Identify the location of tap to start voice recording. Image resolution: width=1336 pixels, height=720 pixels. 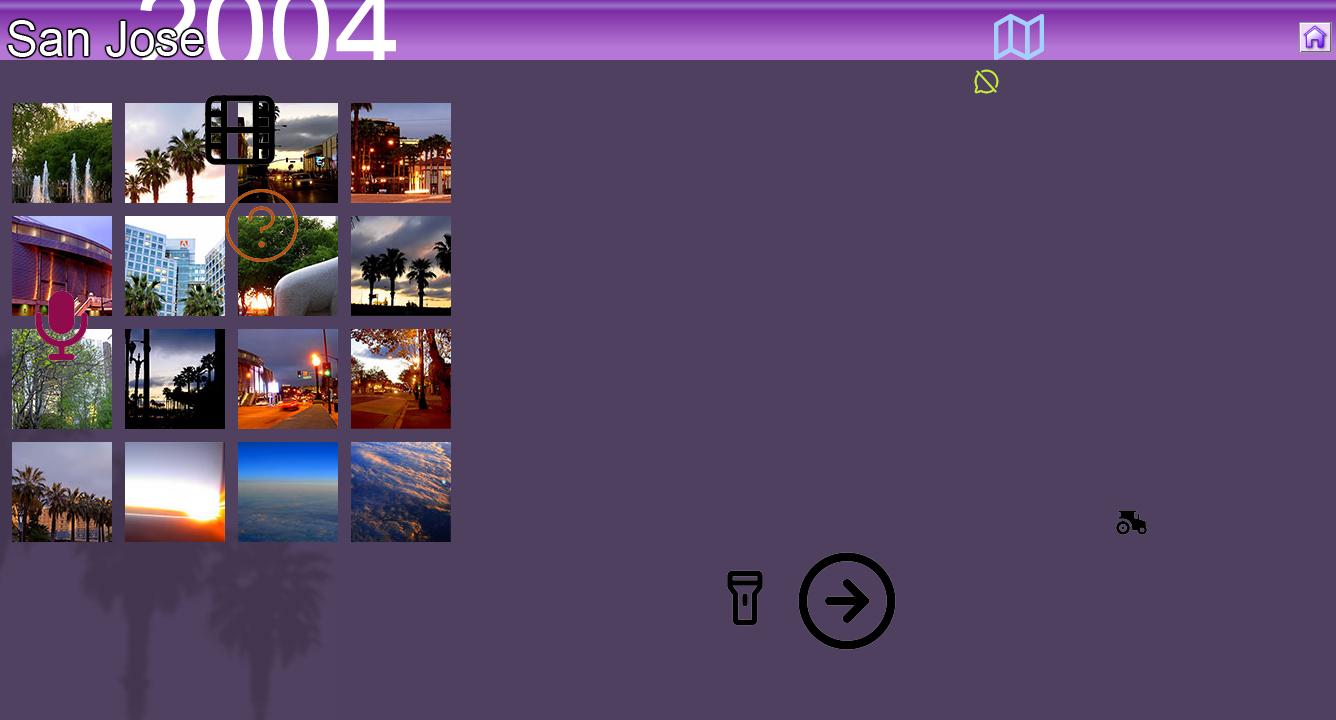
(61, 325).